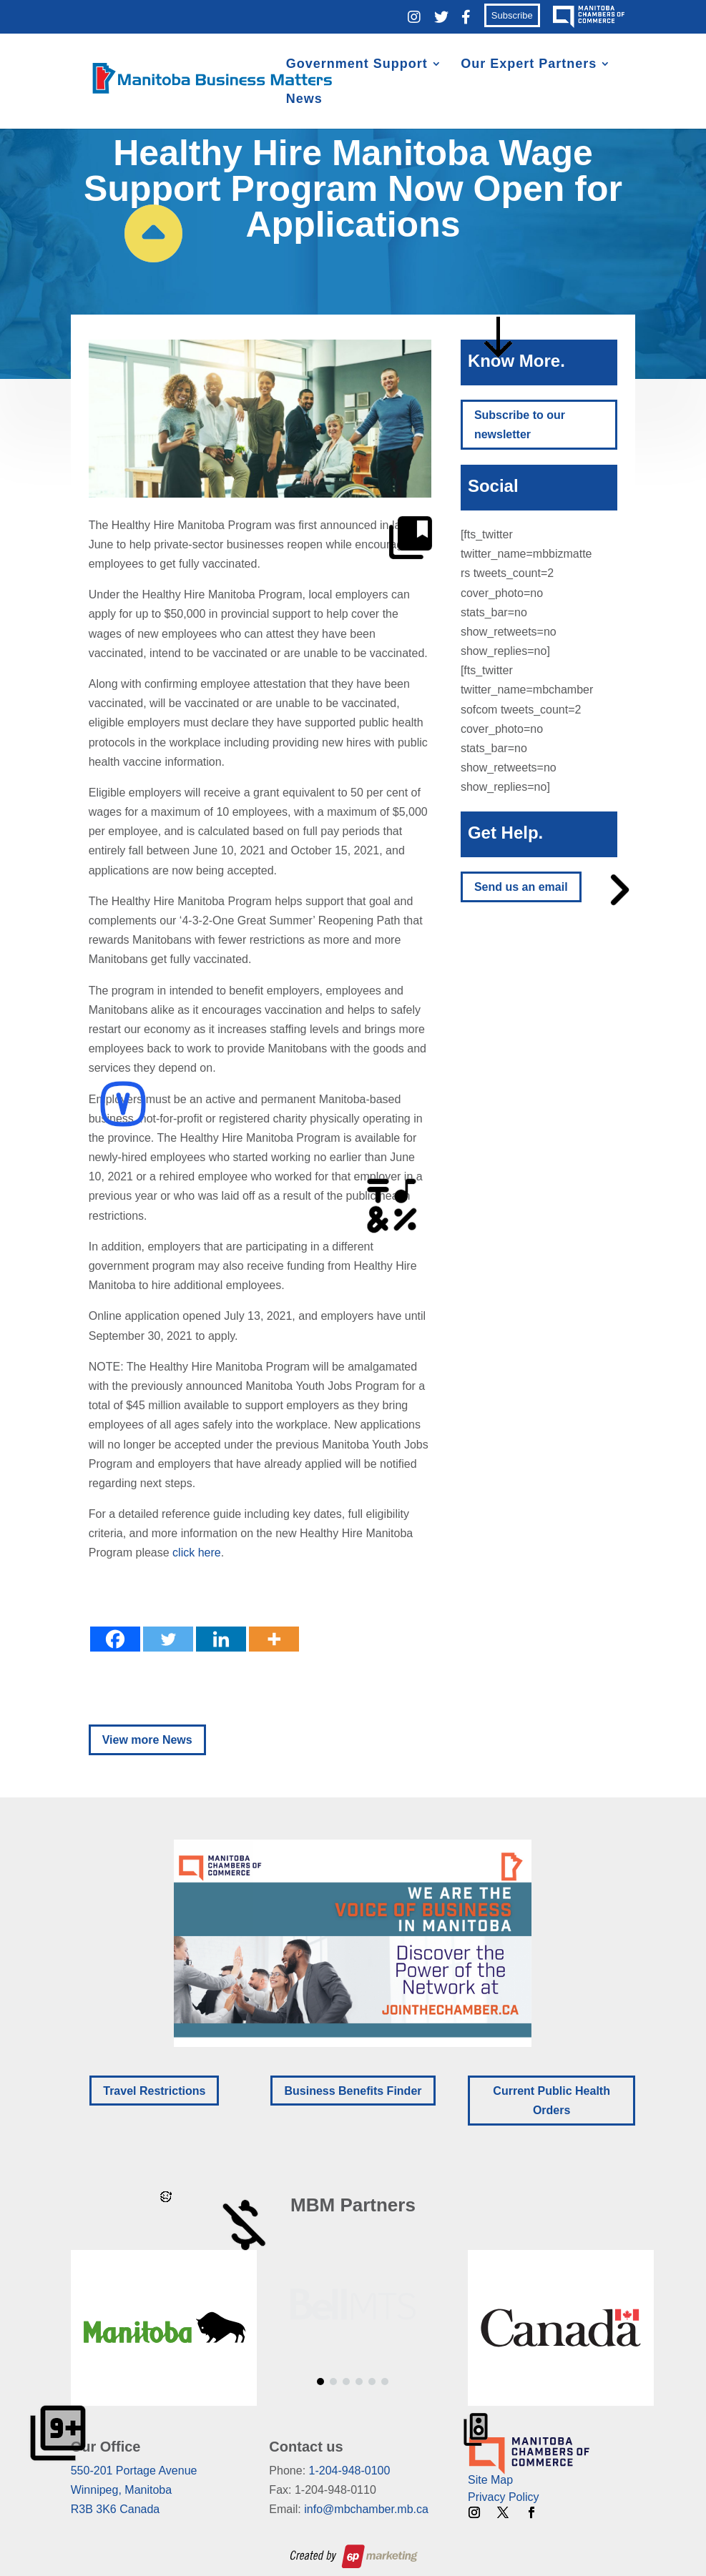 Image resolution: width=706 pixels, height=2576 pixels. I want to click on navigate or scroll downward, so click(498, 337).